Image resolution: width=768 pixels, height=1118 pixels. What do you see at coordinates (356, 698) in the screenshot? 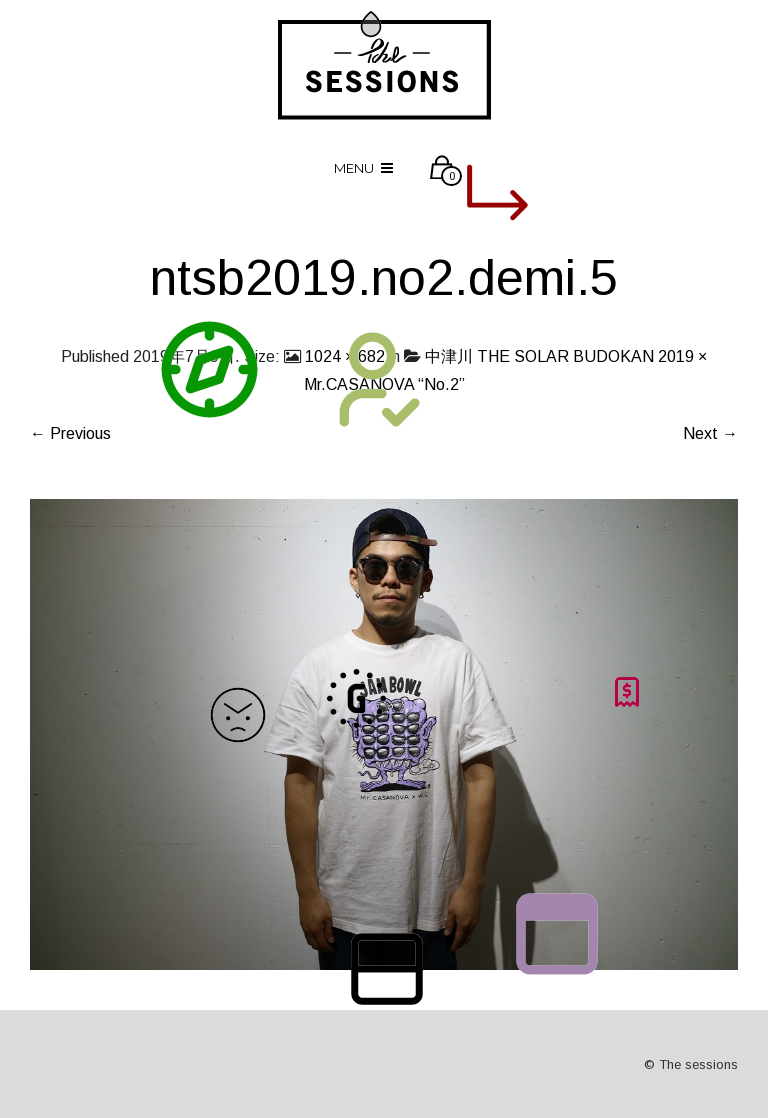
I see `google account or service indicator` at bounding box center [356, 698].